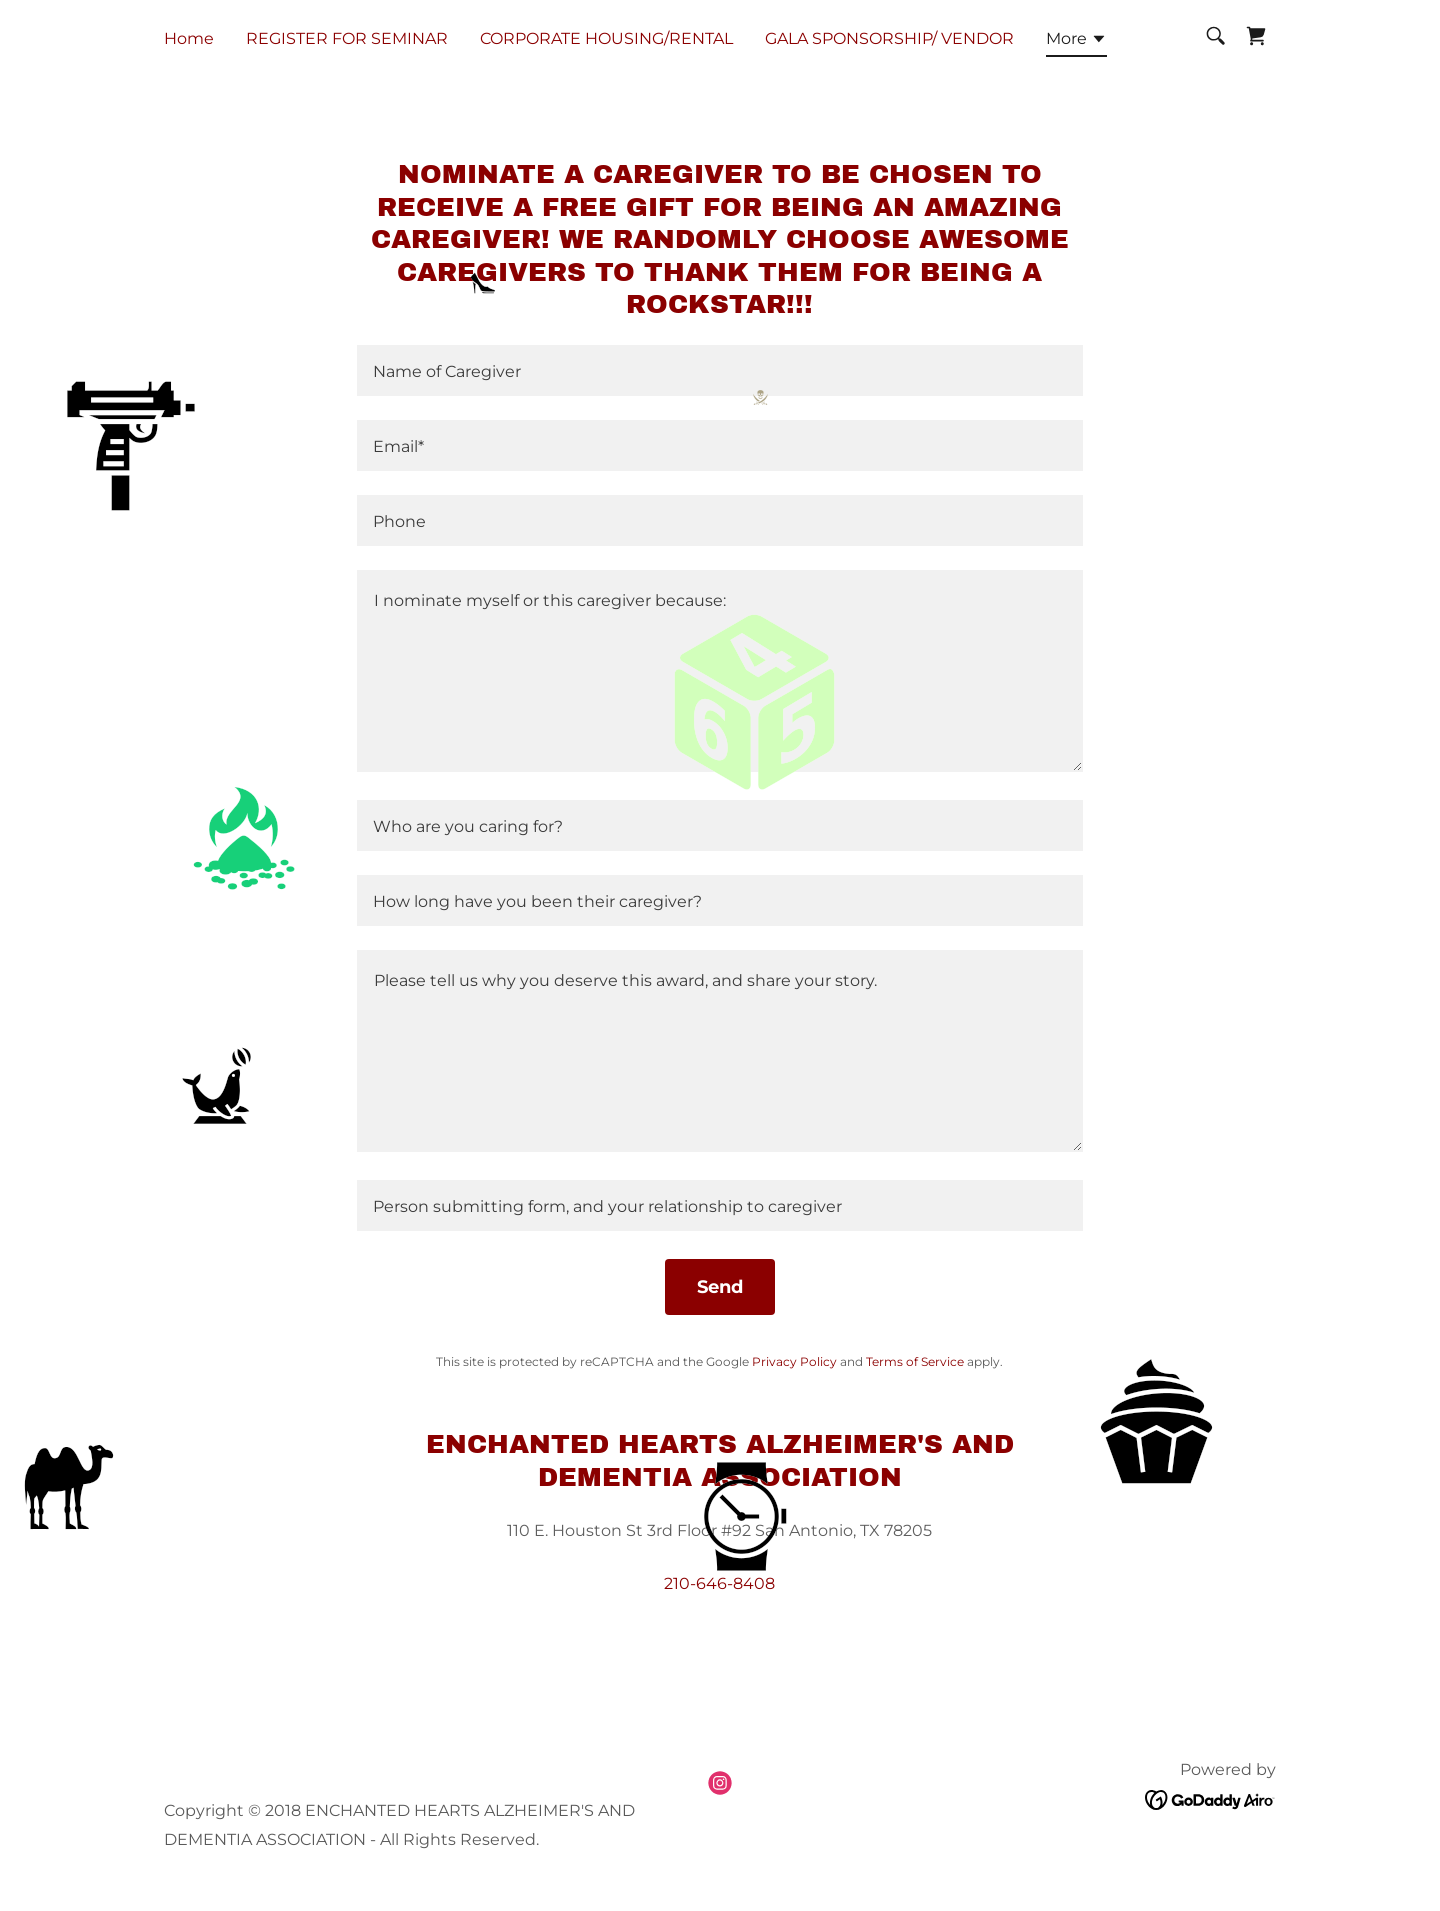 The image size is (1440, 1911). What do you see at coordinates (245, 839) in the screenshot?
I see `indicates spicy or hot food option` at bounding box center [245, 839].